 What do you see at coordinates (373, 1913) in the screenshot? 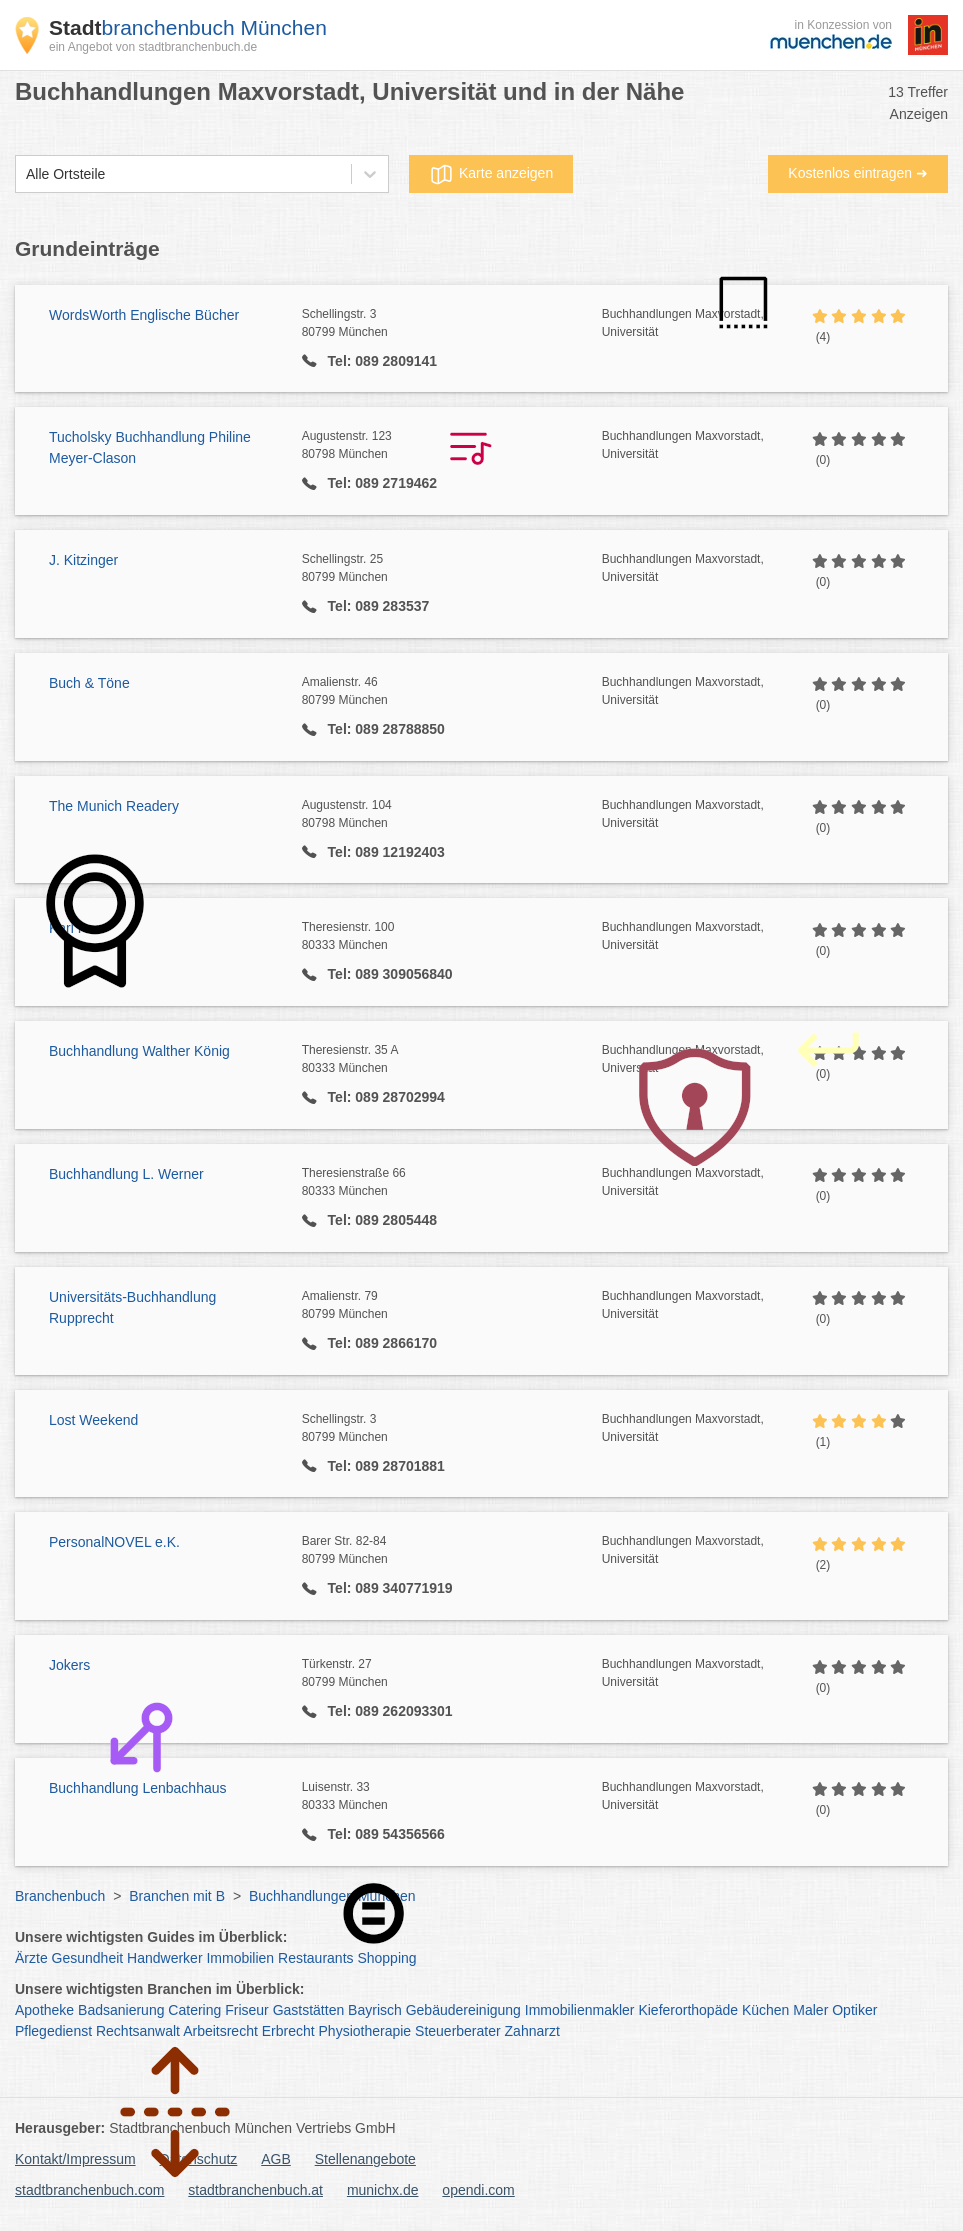
I see `indicates an unverified conditional breakpoint in debug mode` at bounding box center [373, 1913].